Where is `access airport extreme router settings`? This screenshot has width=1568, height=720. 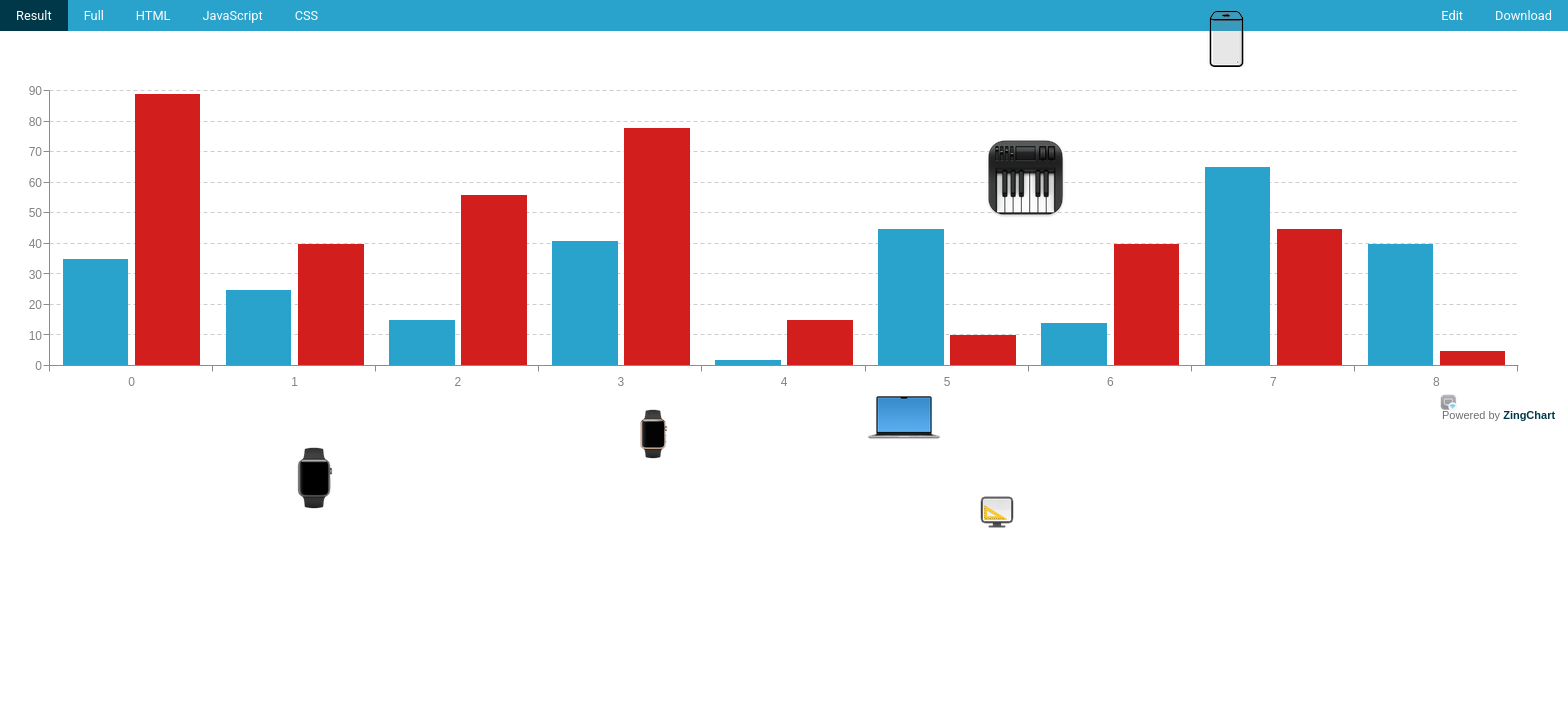
access airport extreme router settings is located at coordinates (1226, 38).